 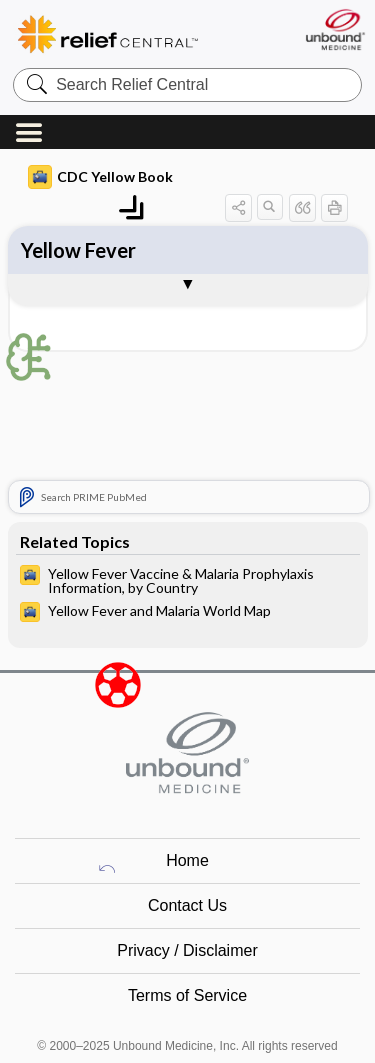 What do you see at coordinates (133, 209) in the screenshot?
I see `move or resize toward bottom-right corner` at bounding box center [133, 209].